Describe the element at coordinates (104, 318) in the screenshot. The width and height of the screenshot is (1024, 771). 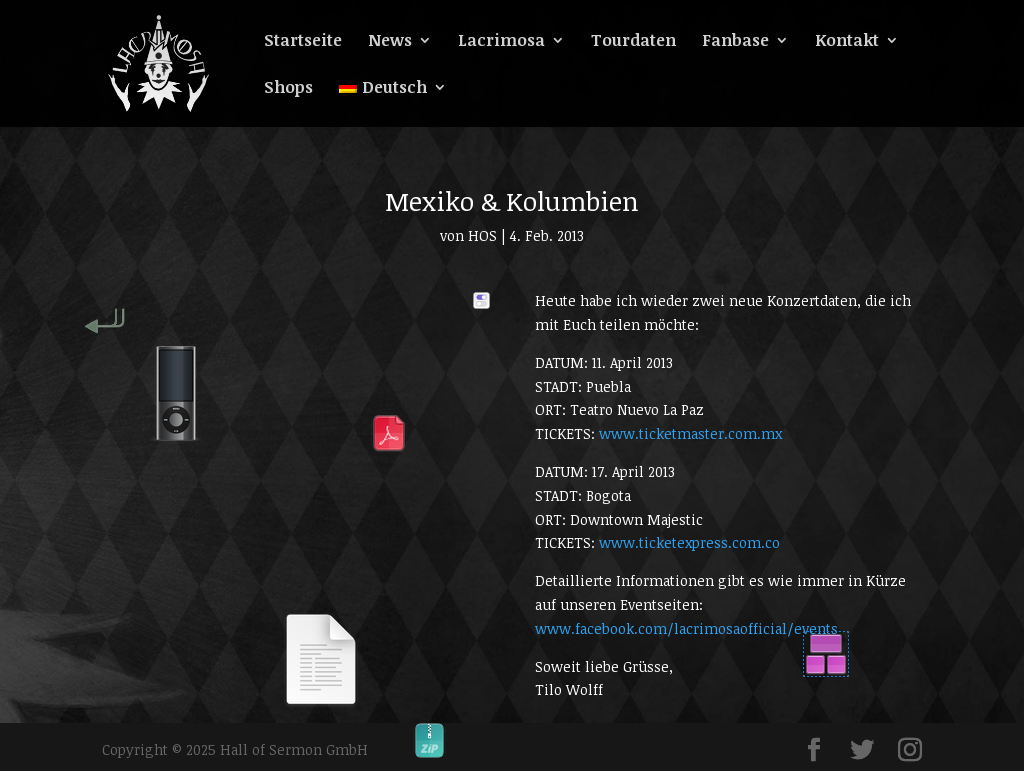
I see `reply to all recipients of an email` at that location.